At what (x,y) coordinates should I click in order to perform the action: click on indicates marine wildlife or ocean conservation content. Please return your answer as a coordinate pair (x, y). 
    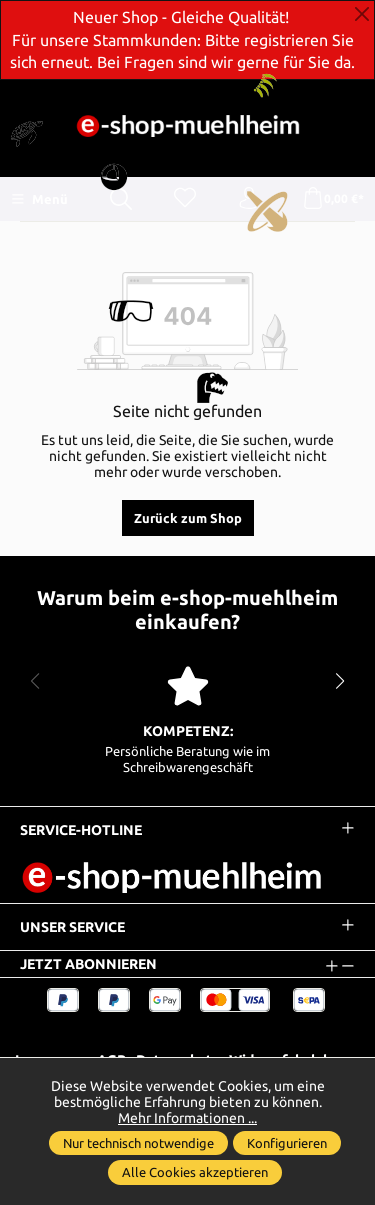
    Looking at the image, I should click on (27, 134).